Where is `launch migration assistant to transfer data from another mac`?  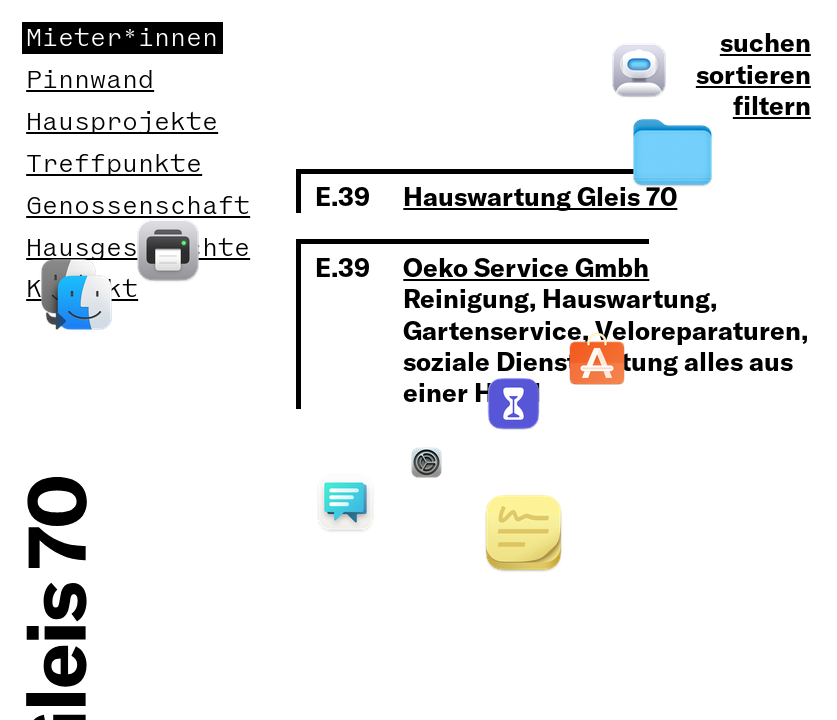 launch migration assistant to transfer data from another mac is located at coordinates (76, 294).